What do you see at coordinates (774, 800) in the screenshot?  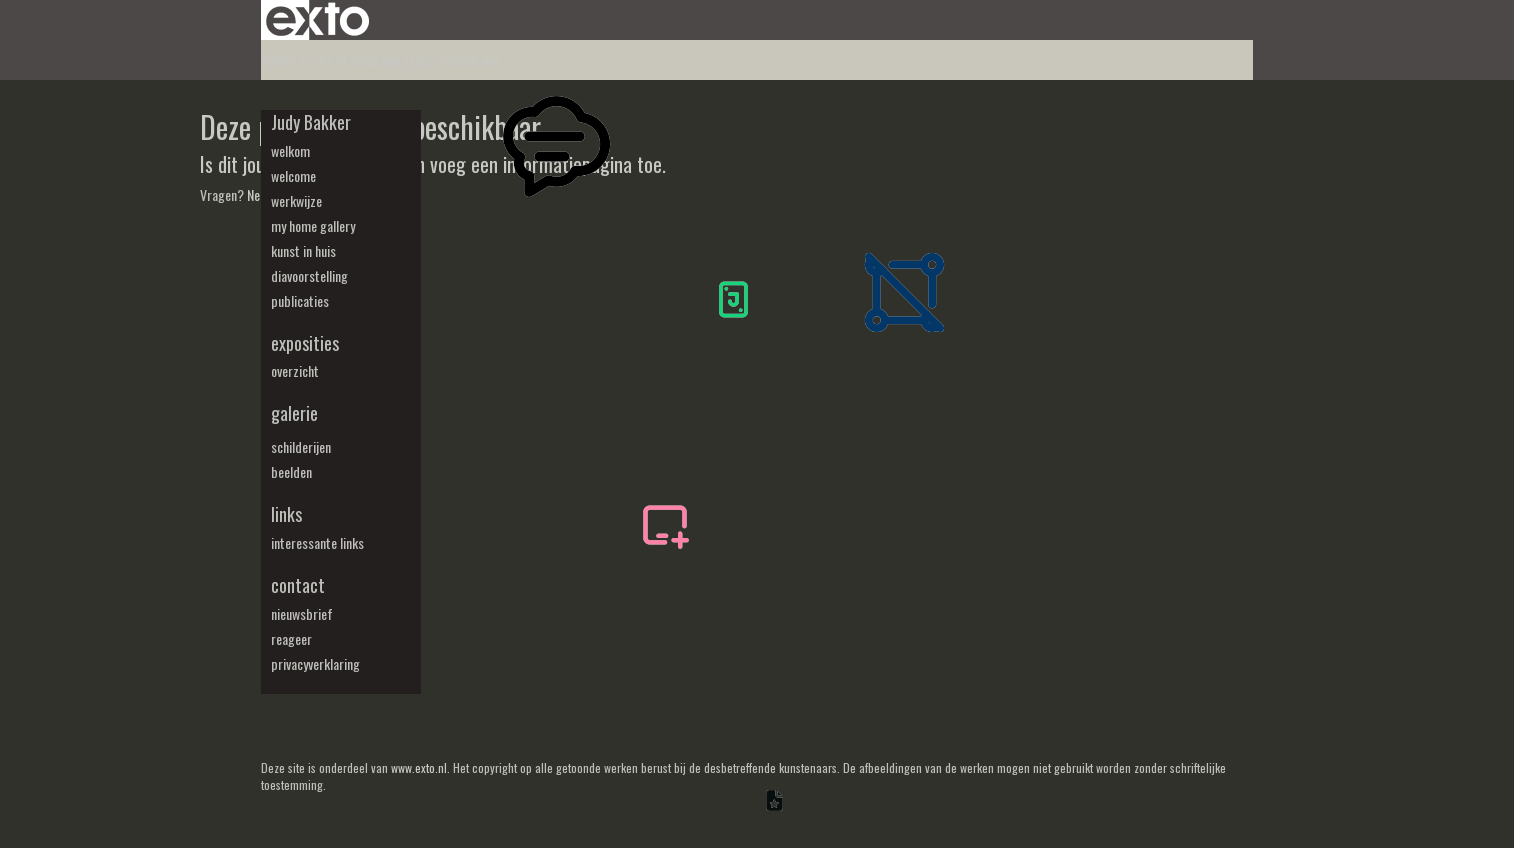 I see `view starred or favorite files` at bounding box center [774, 800].